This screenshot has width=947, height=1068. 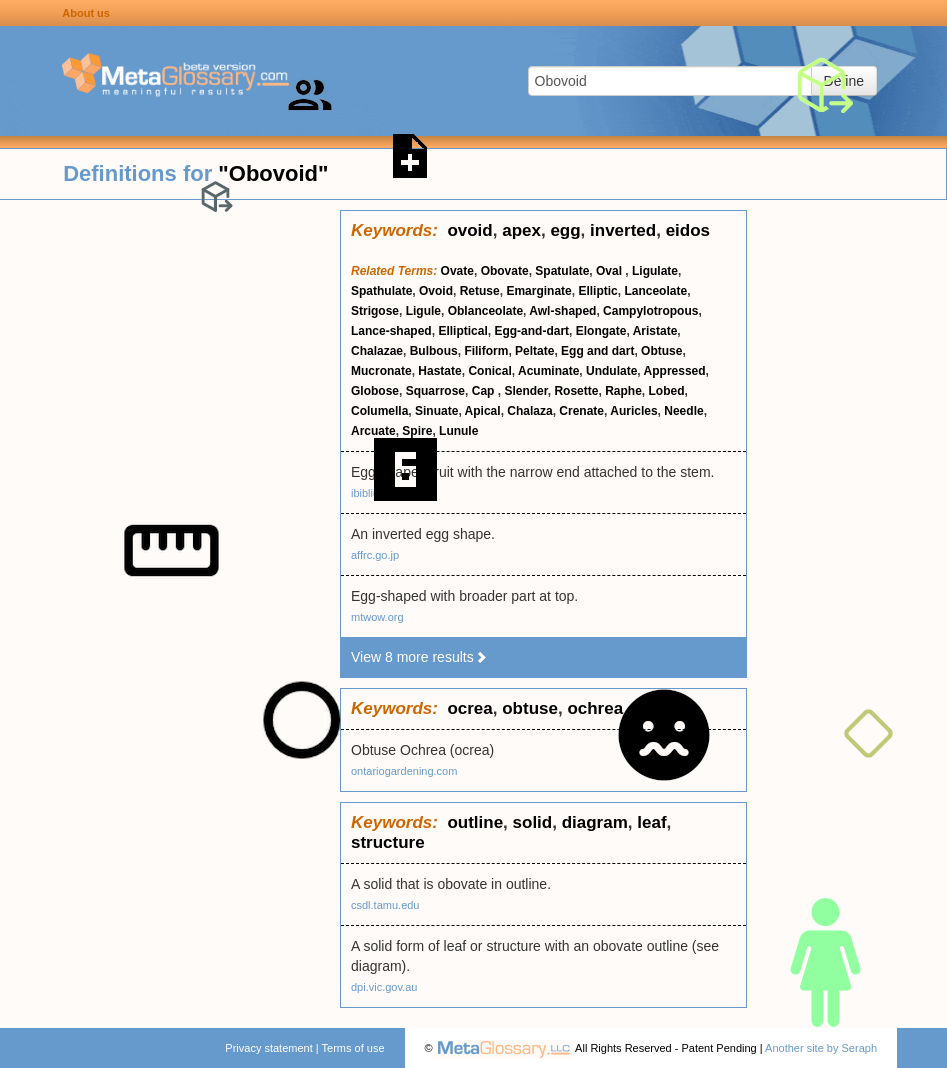 I want to click on method with return value in code editor, so click(x=821, y=85).